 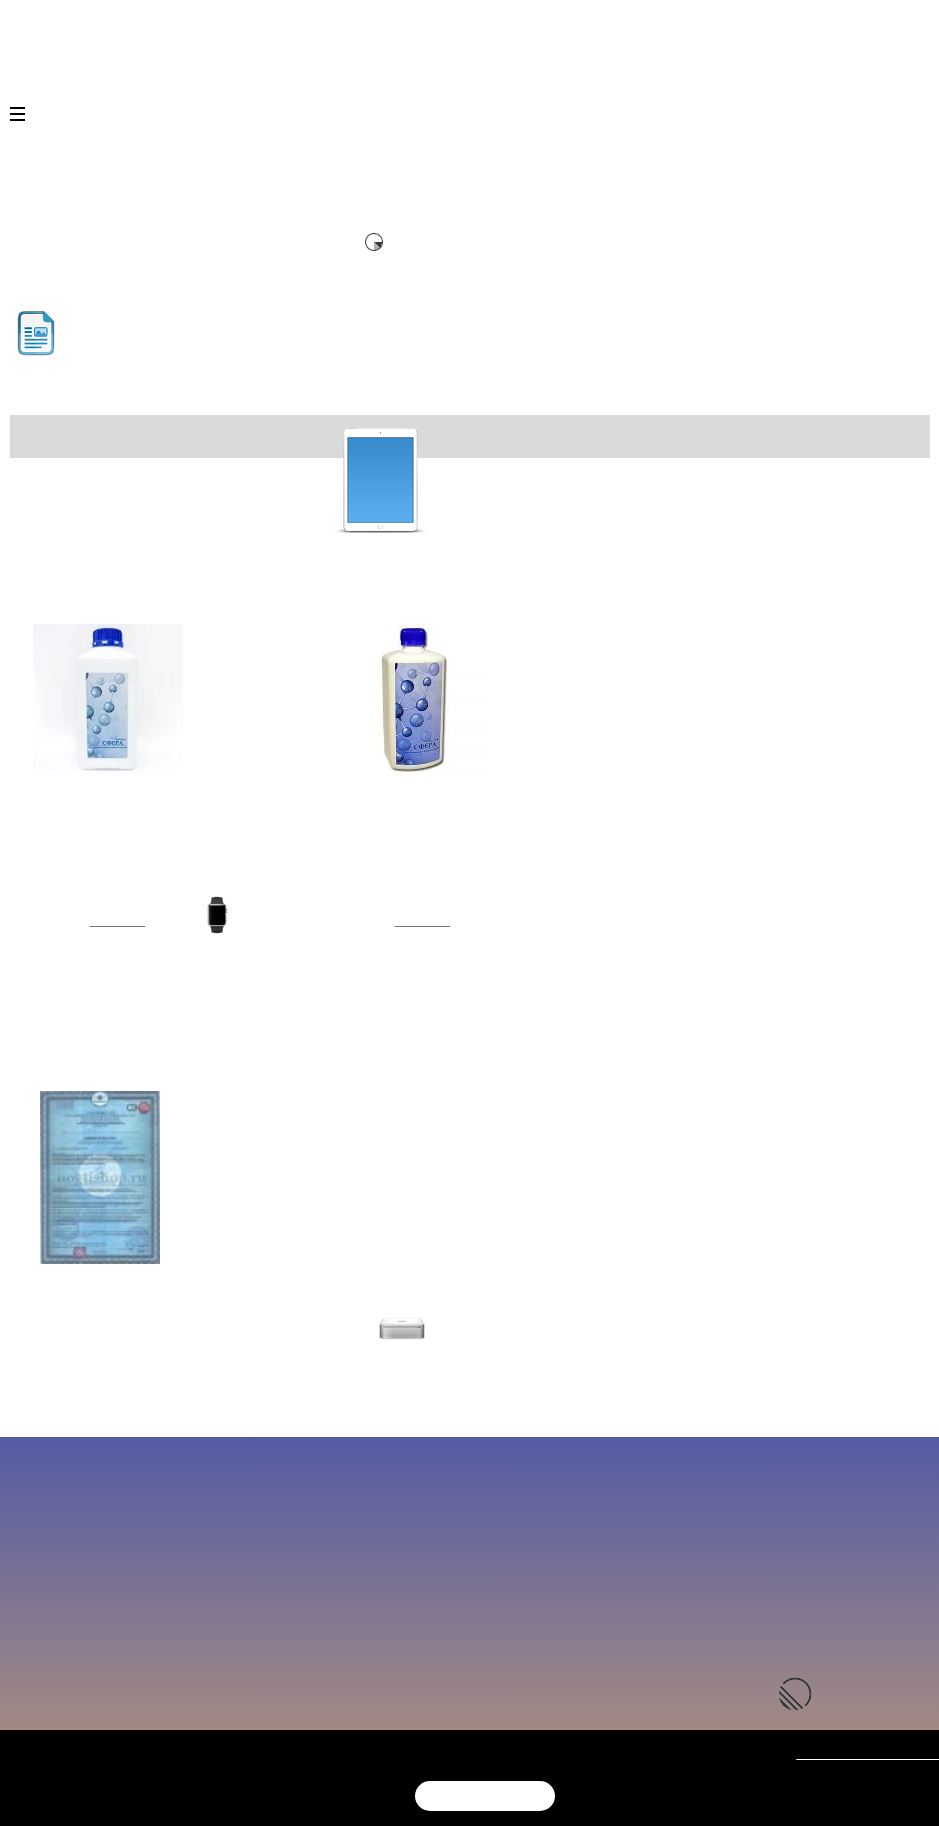 What do you see at coordinates (402, 1325) in the screenshot?
I see `represents a mac mini device in system settings` at bounding box center [402, 1325].